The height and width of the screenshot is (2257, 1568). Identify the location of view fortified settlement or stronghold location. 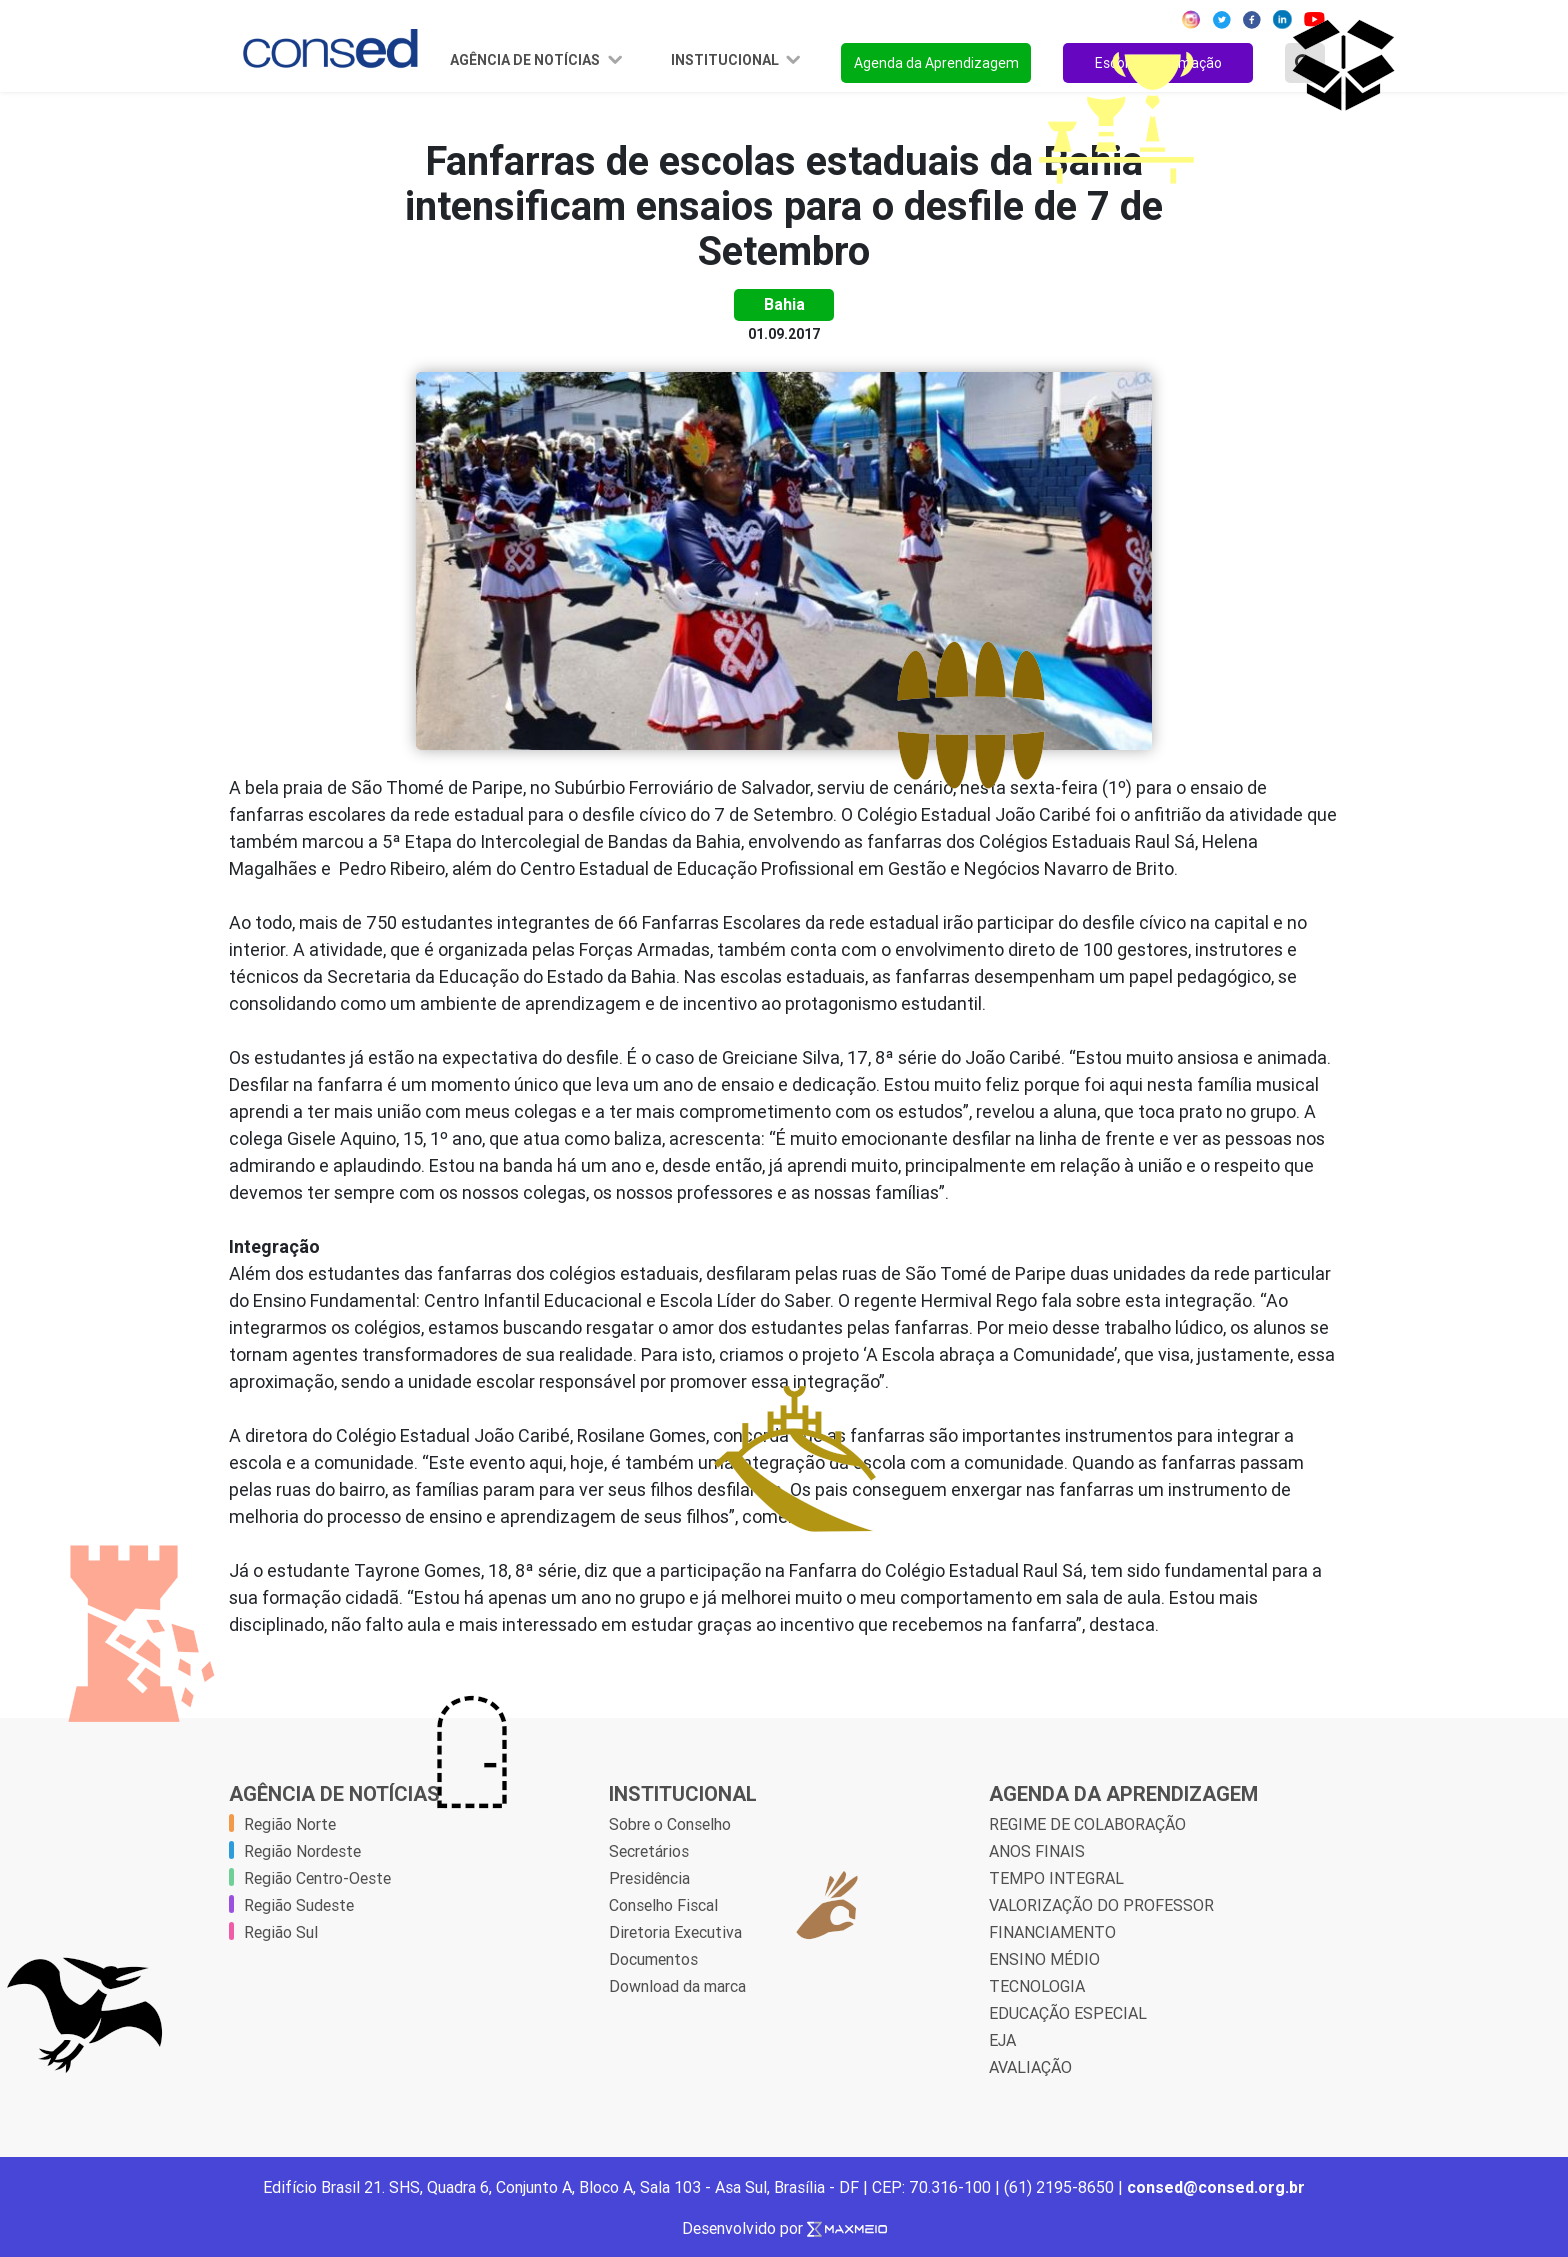
(794, 1454).